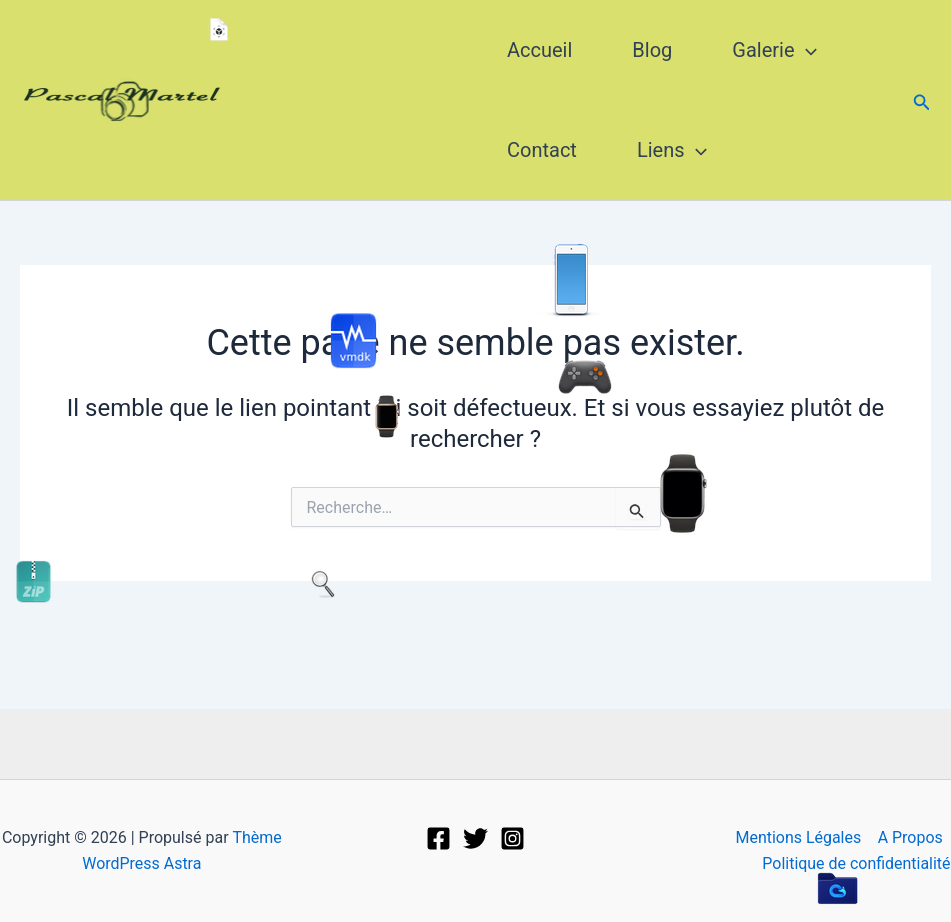  I want to click on search files, apps, or settings, so click(323, 584).